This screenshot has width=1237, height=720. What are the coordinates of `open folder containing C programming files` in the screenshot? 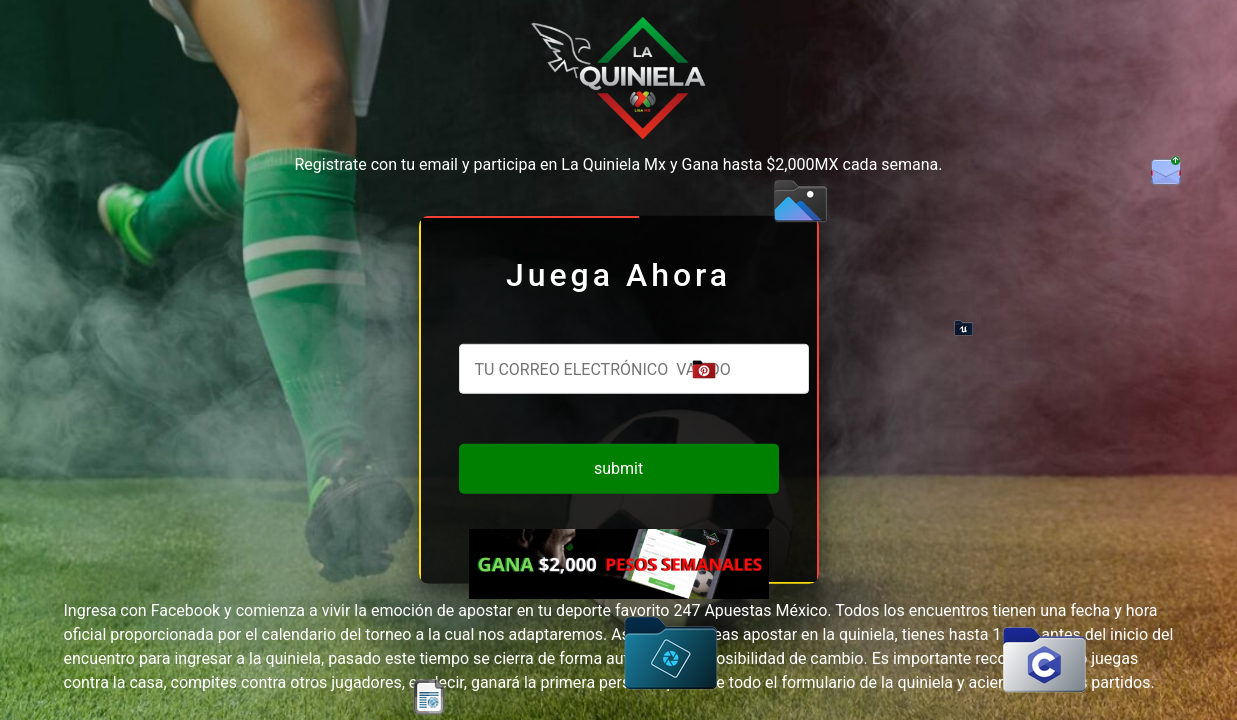 It's located at (1044, 662).